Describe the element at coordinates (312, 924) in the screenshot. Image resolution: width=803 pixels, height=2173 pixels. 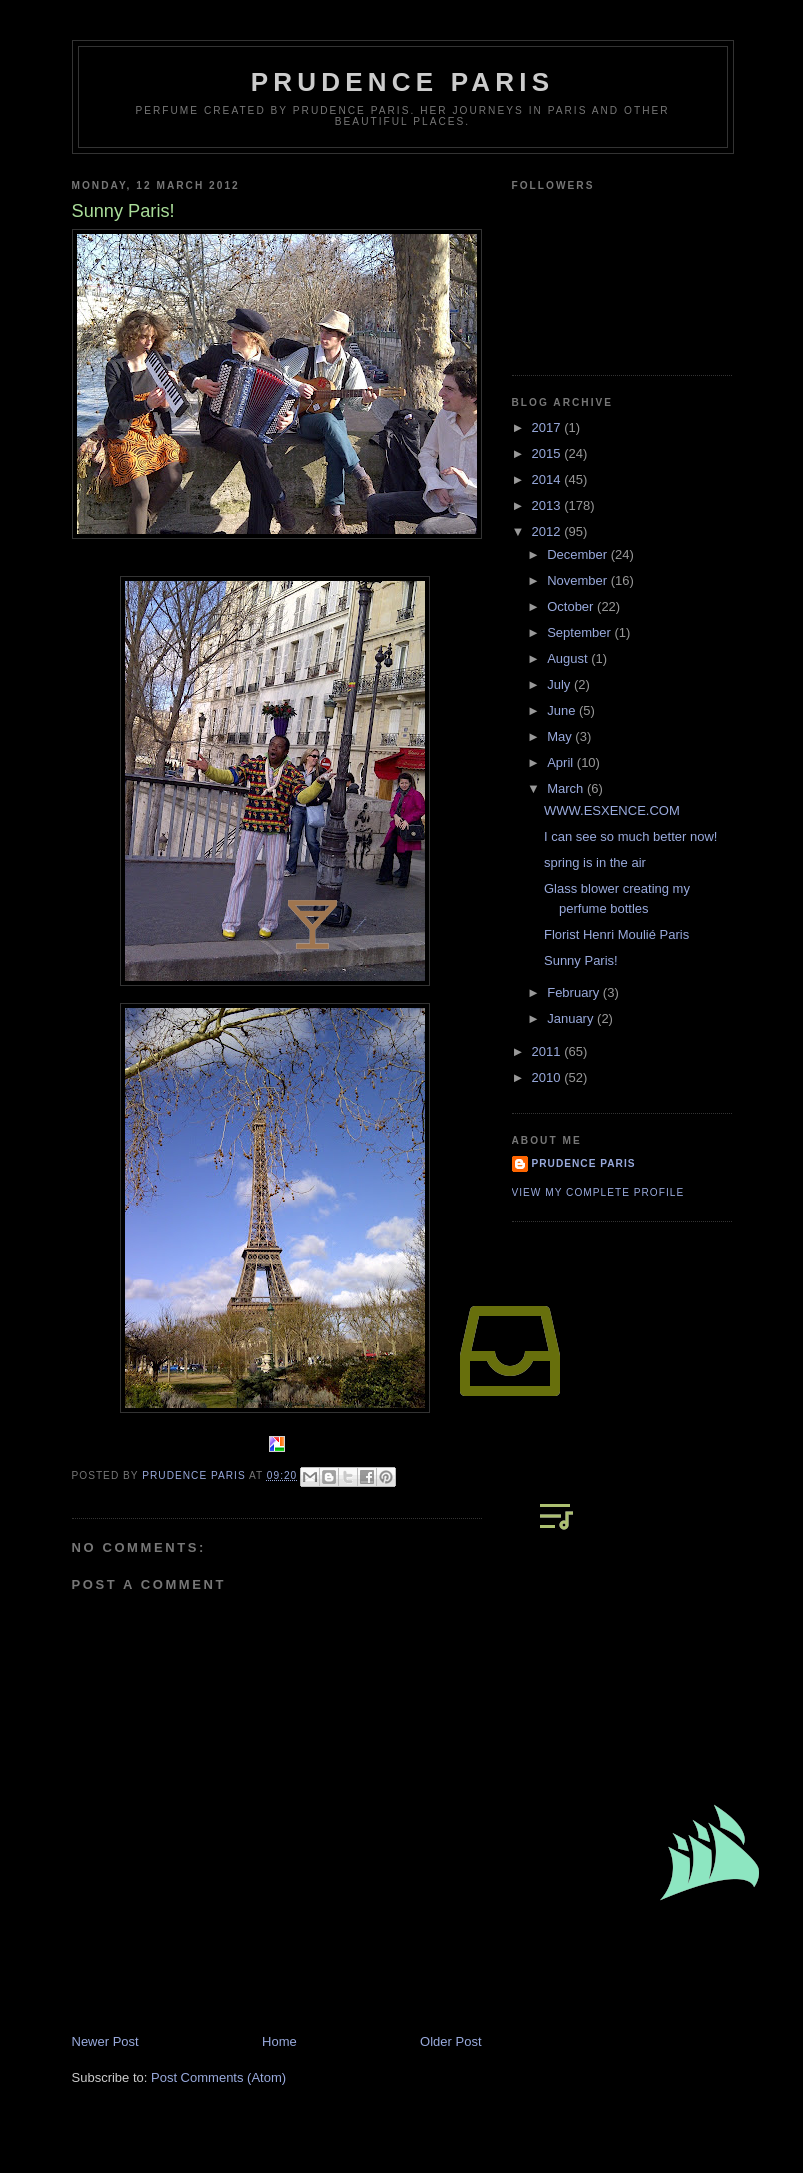
I see `view drink or cocktail menu` at that location.